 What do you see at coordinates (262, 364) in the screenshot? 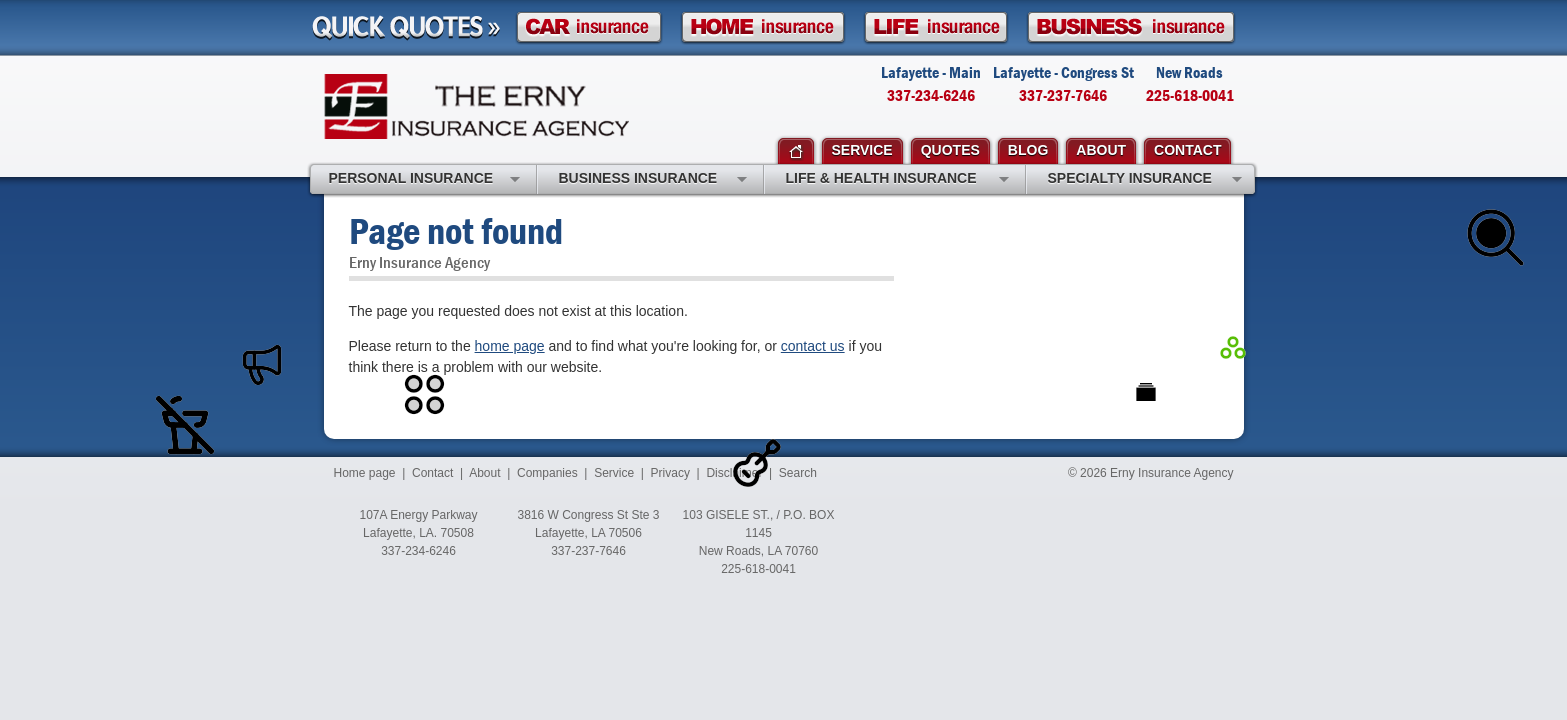
I see `make an announcement or broadcast` at bounding box center [262, 364].